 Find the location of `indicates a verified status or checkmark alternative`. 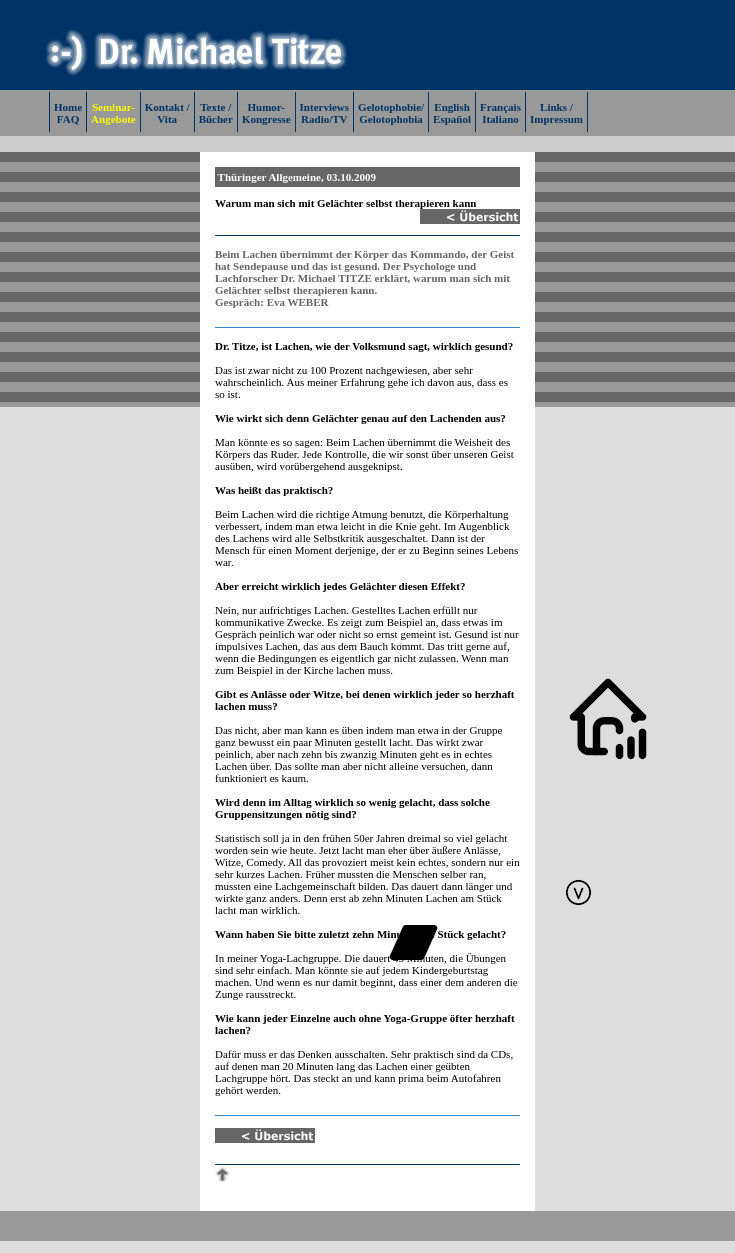

indicates a verified status or checkmark alternative is located at coordinates (578, 892).